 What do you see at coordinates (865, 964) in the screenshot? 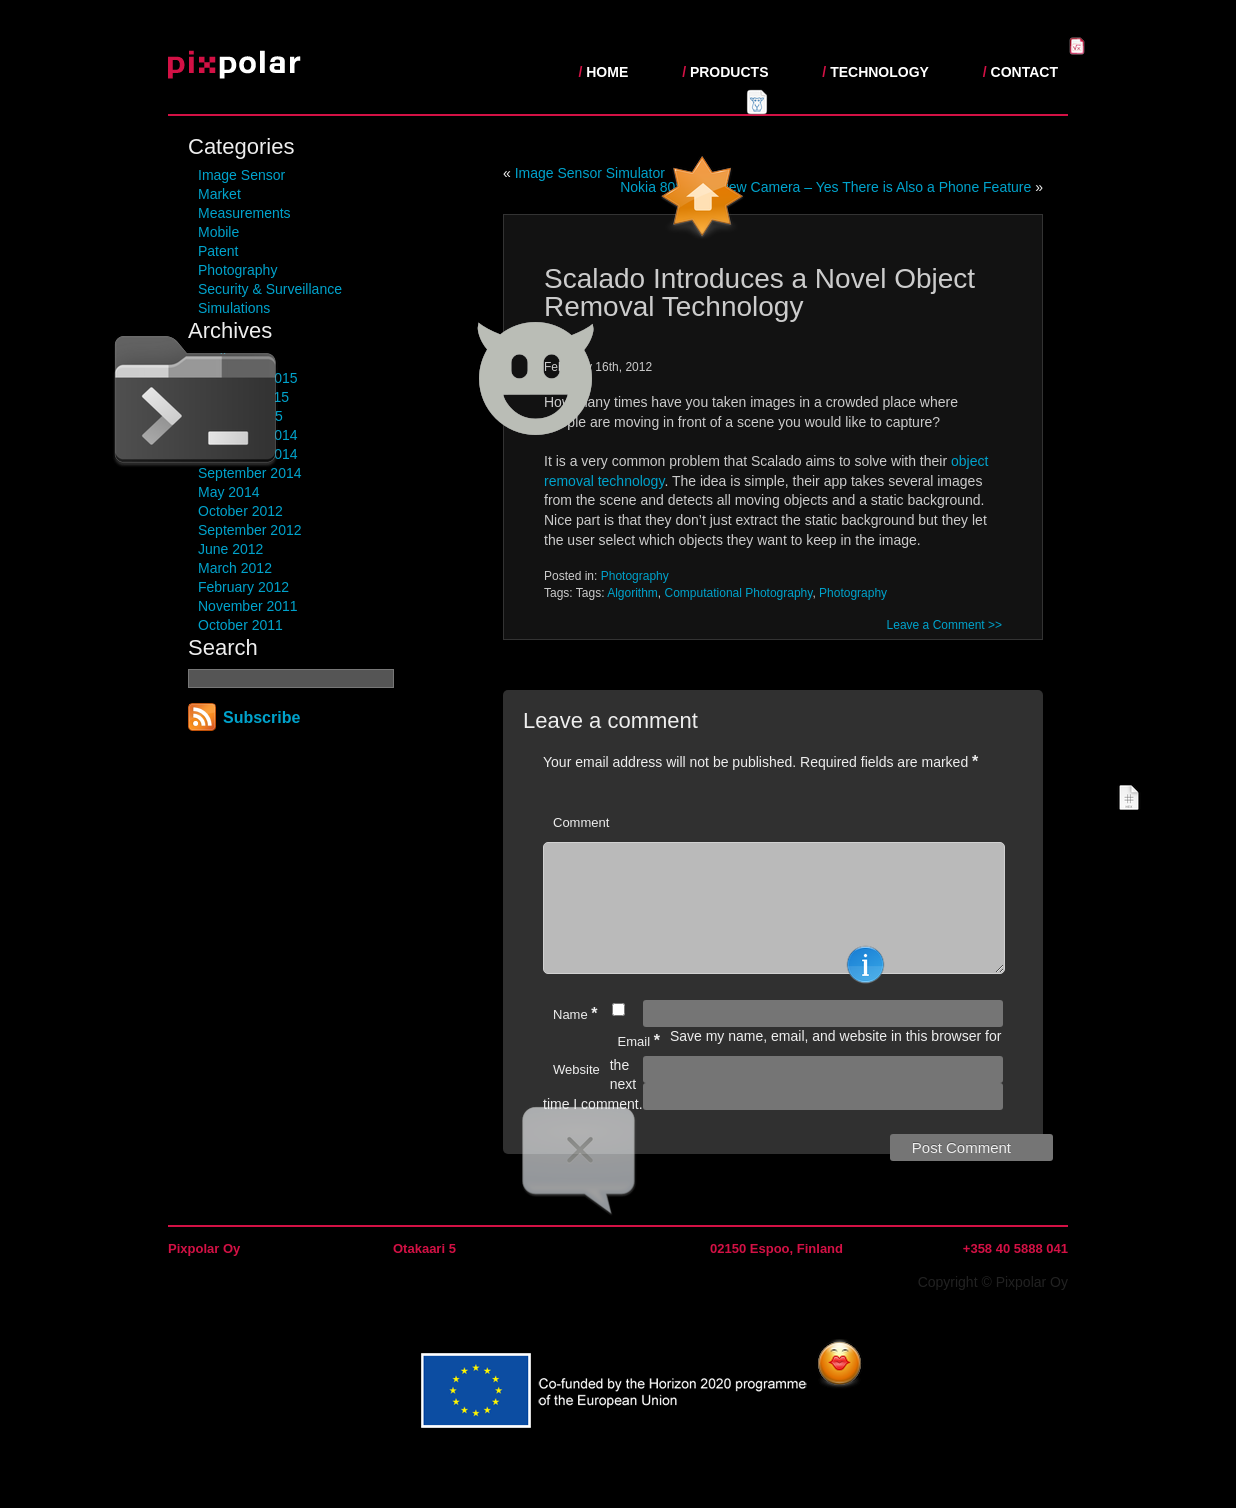
I see `view information or details about an application` at bounding box center [865, 964].